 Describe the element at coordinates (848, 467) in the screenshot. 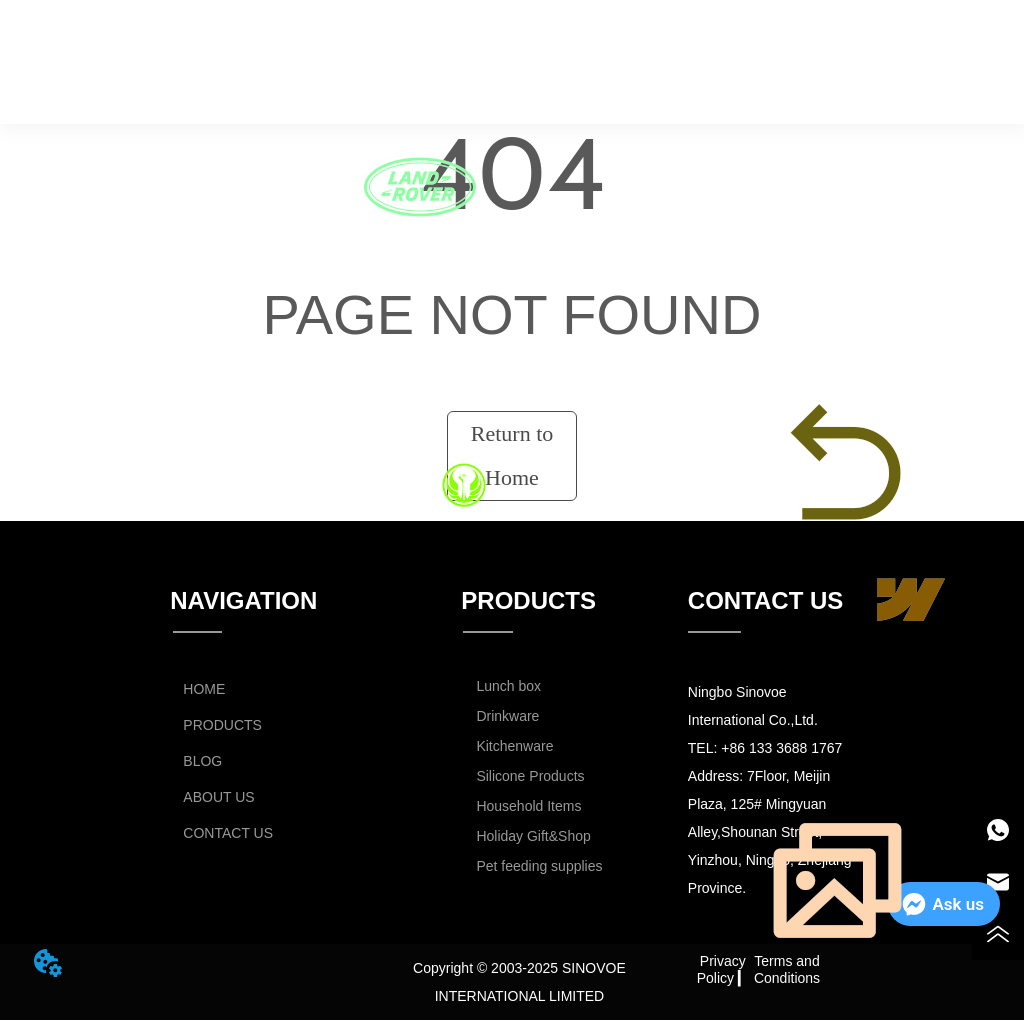

I see `go back to the previous screen` at that location.